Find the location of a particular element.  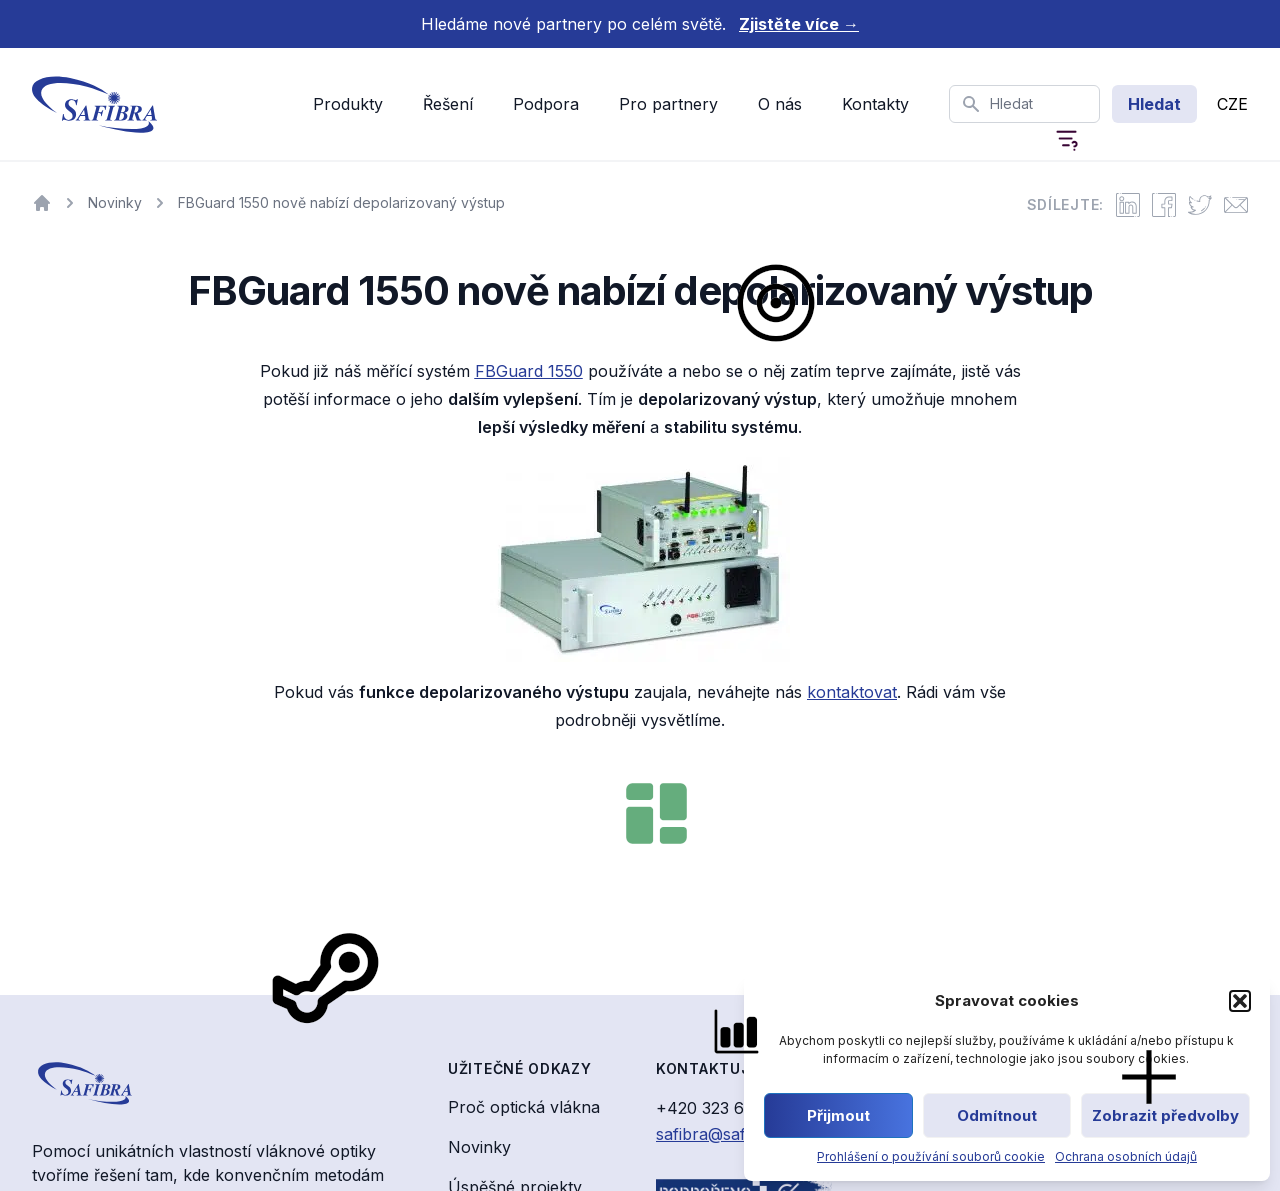

play or access media library is located at coordinates (776, 303).